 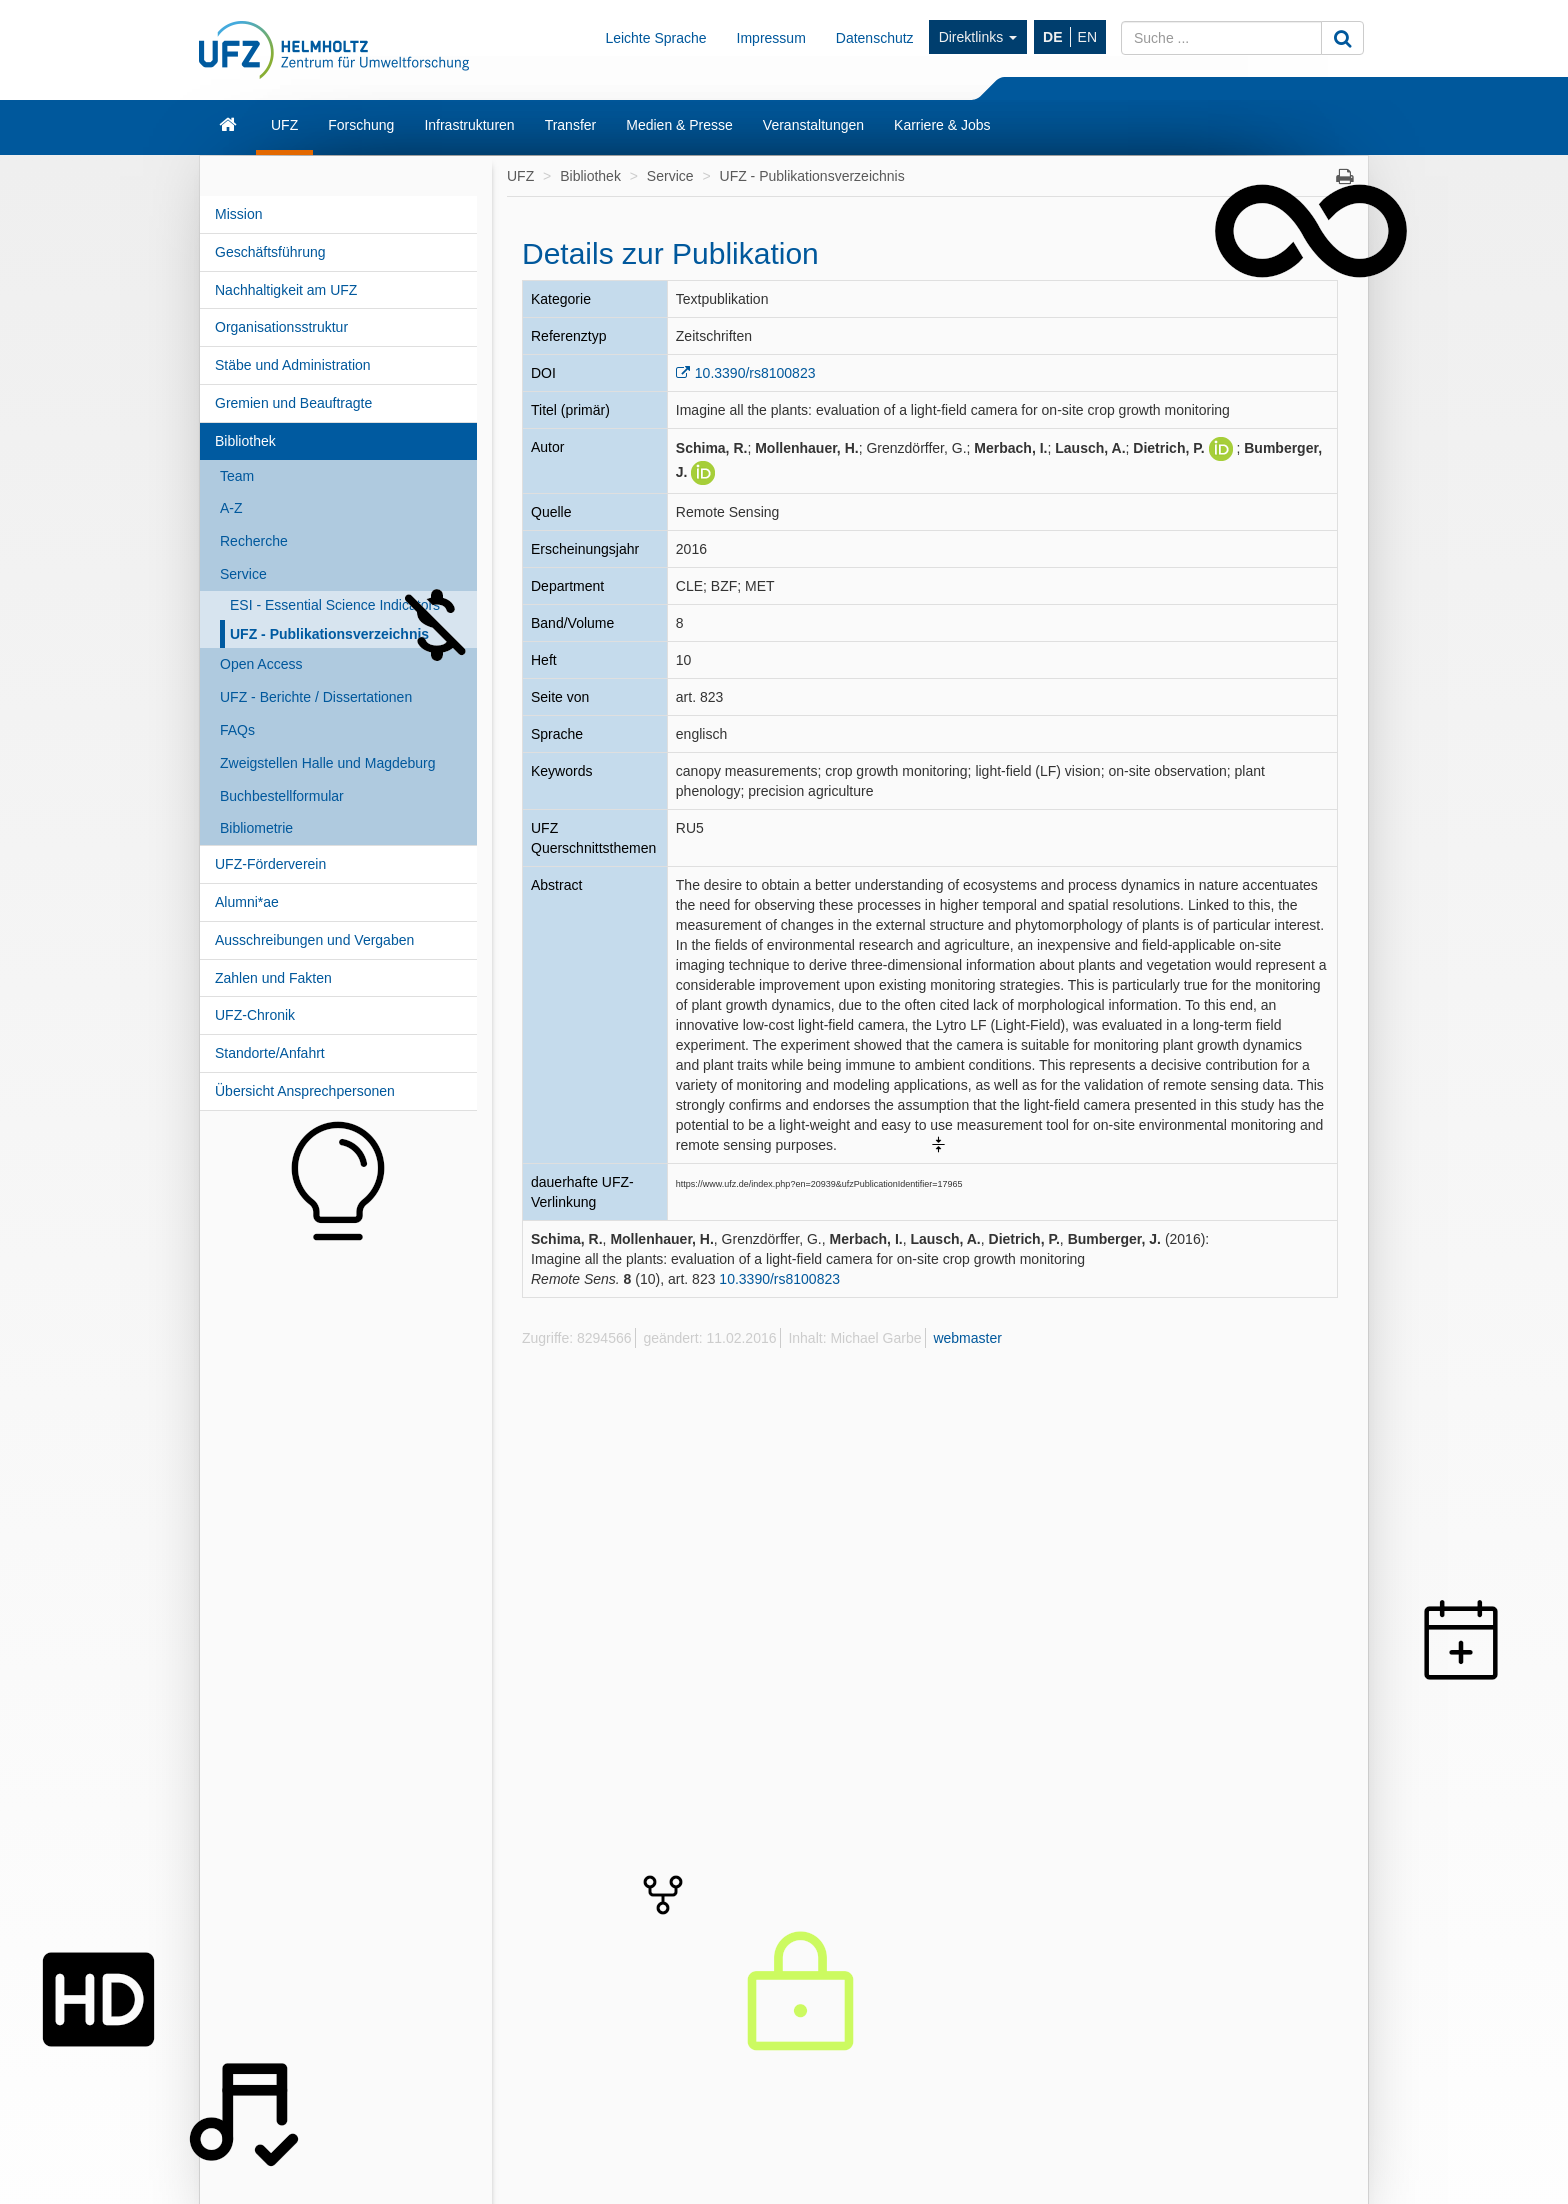 What do you see at coordinates (938, 1144) in the screenshot?
I see `collapse content vertically` at bounding box center [938, 1144].